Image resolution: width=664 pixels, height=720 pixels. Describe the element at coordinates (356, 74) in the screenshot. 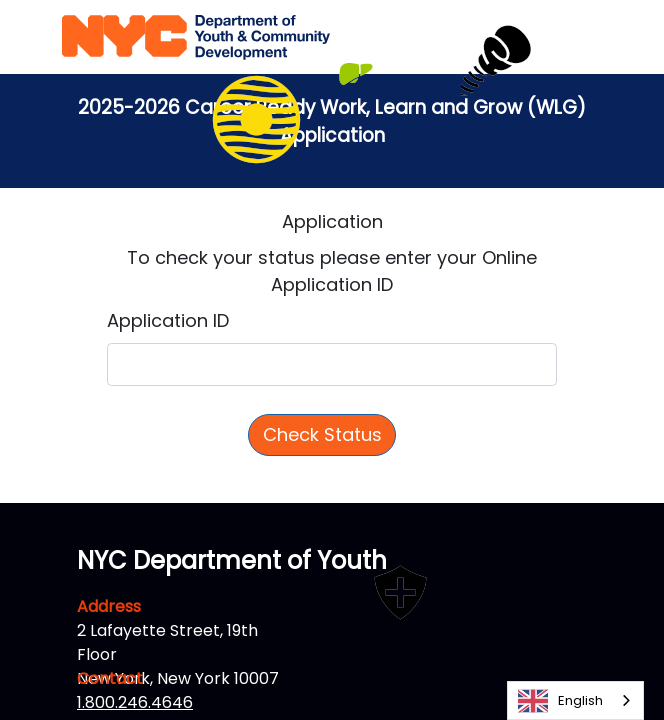

I see `view liver health information` at that location.